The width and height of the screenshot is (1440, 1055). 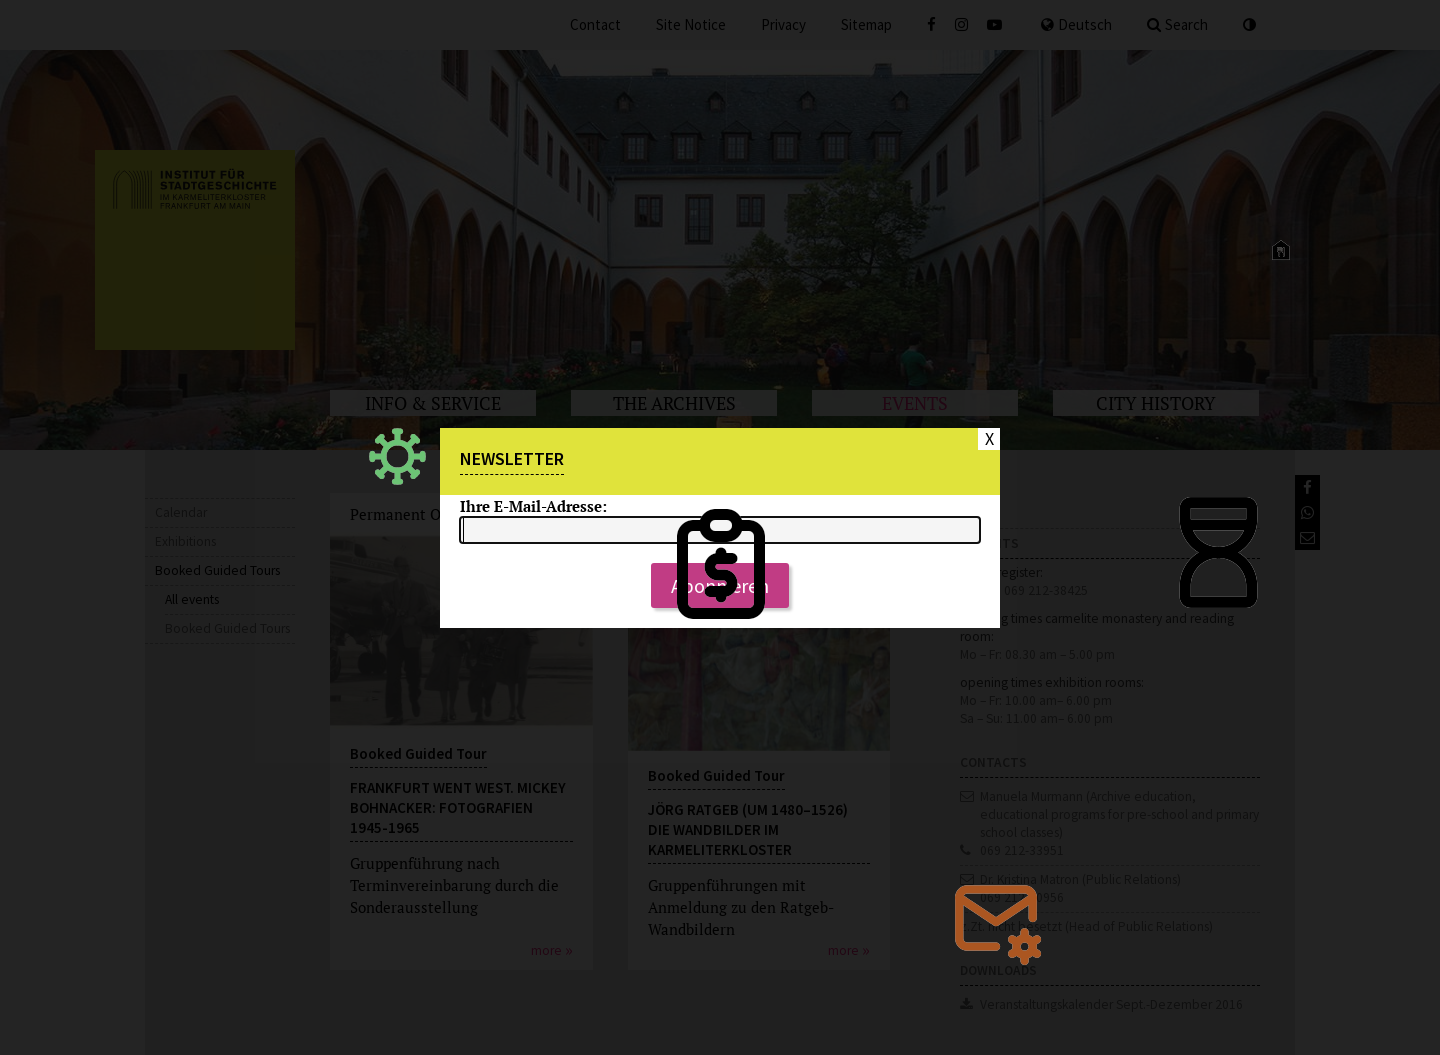 What do you see at coordinates (1218, 552) in the screenshot?
I see `indicates a process just started with most time remaining` at bounding box center [1218, 552].